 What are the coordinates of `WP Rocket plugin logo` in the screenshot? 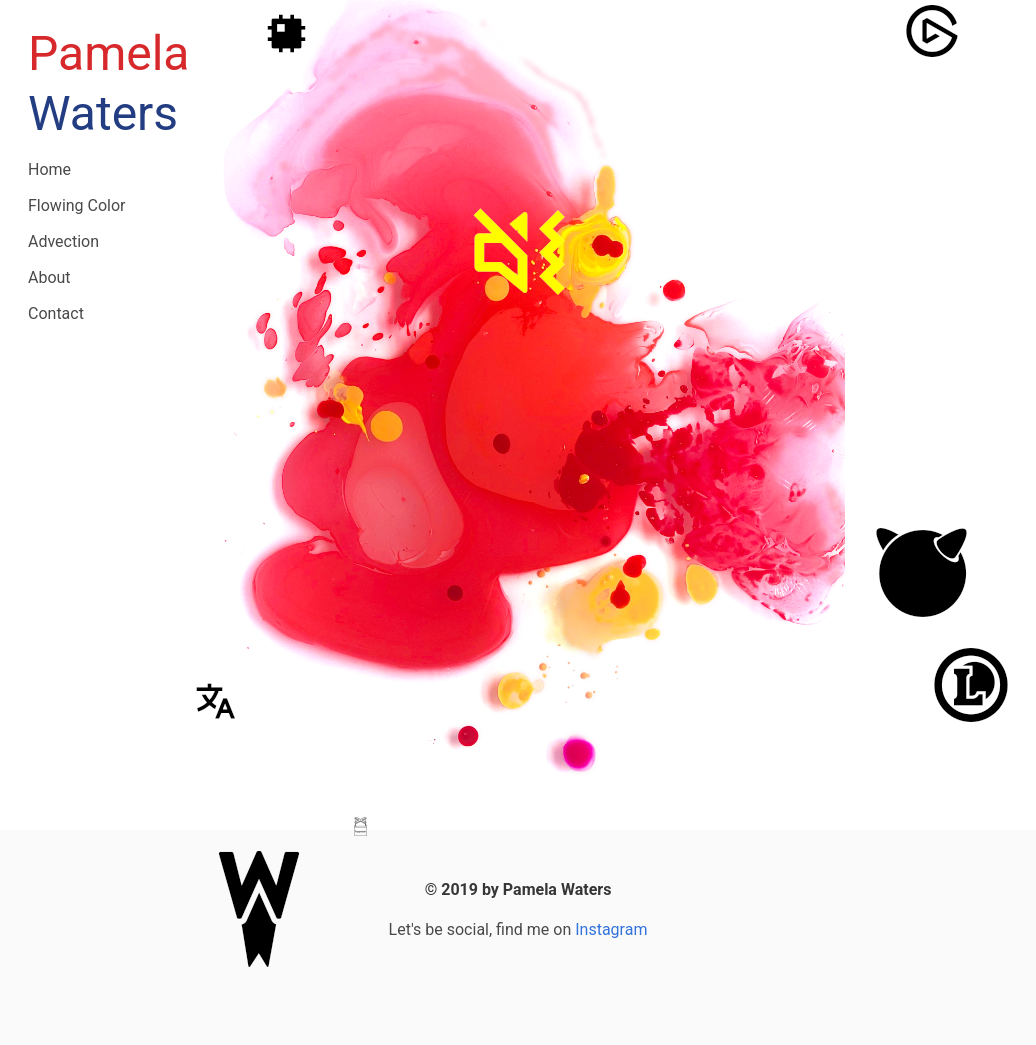 It's located at (259, 909).